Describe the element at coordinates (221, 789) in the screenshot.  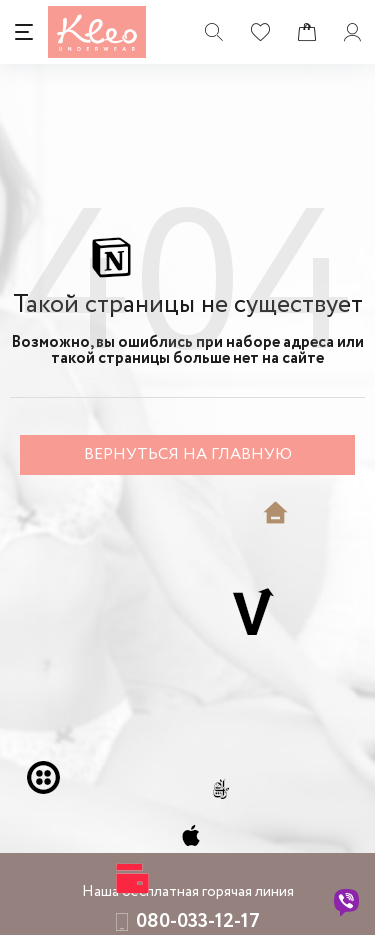
I see `emirates airline logo` at that location.